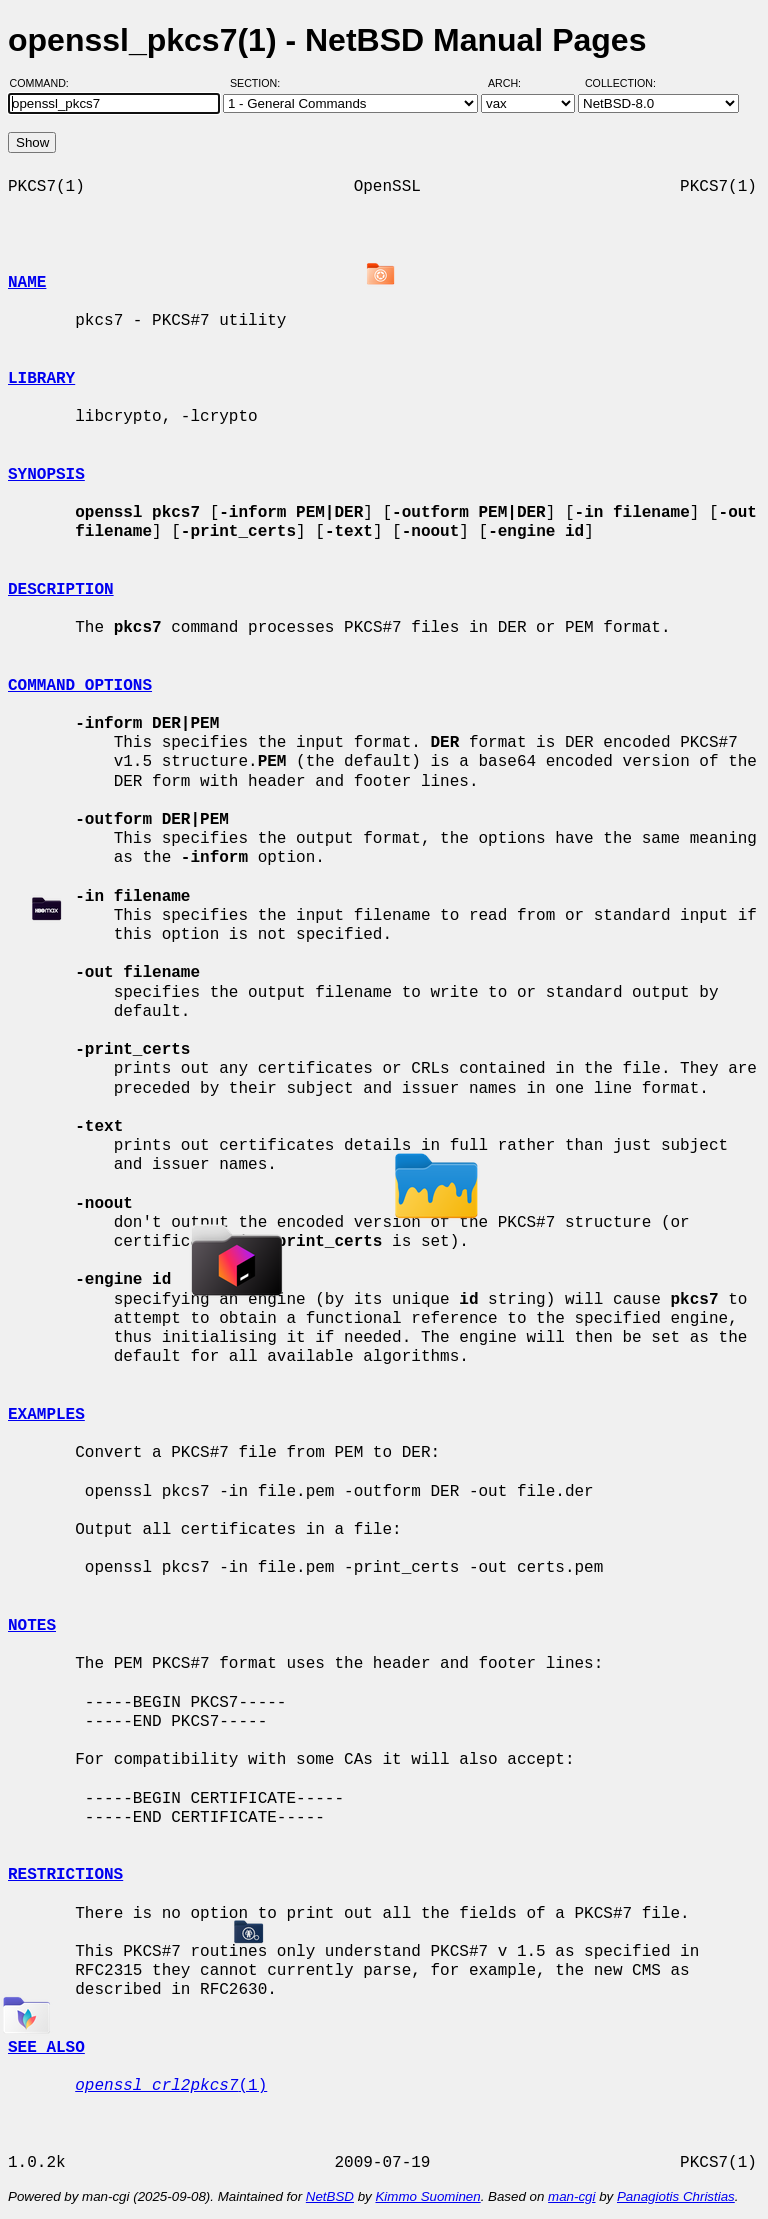  What do you see at coordinates (236, 1262) in the screenshot?
I see `open folder containing JetBrains Toolbox projects` at bounding box center [236, 1262].